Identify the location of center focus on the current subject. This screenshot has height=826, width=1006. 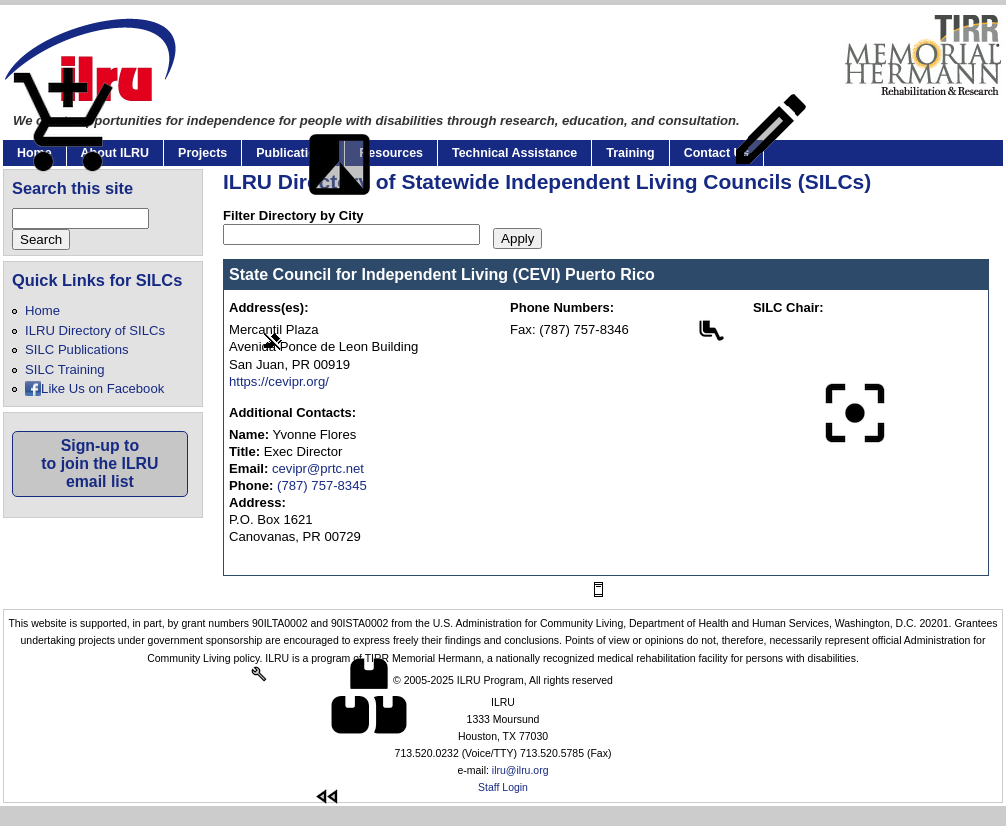
(855, 413).